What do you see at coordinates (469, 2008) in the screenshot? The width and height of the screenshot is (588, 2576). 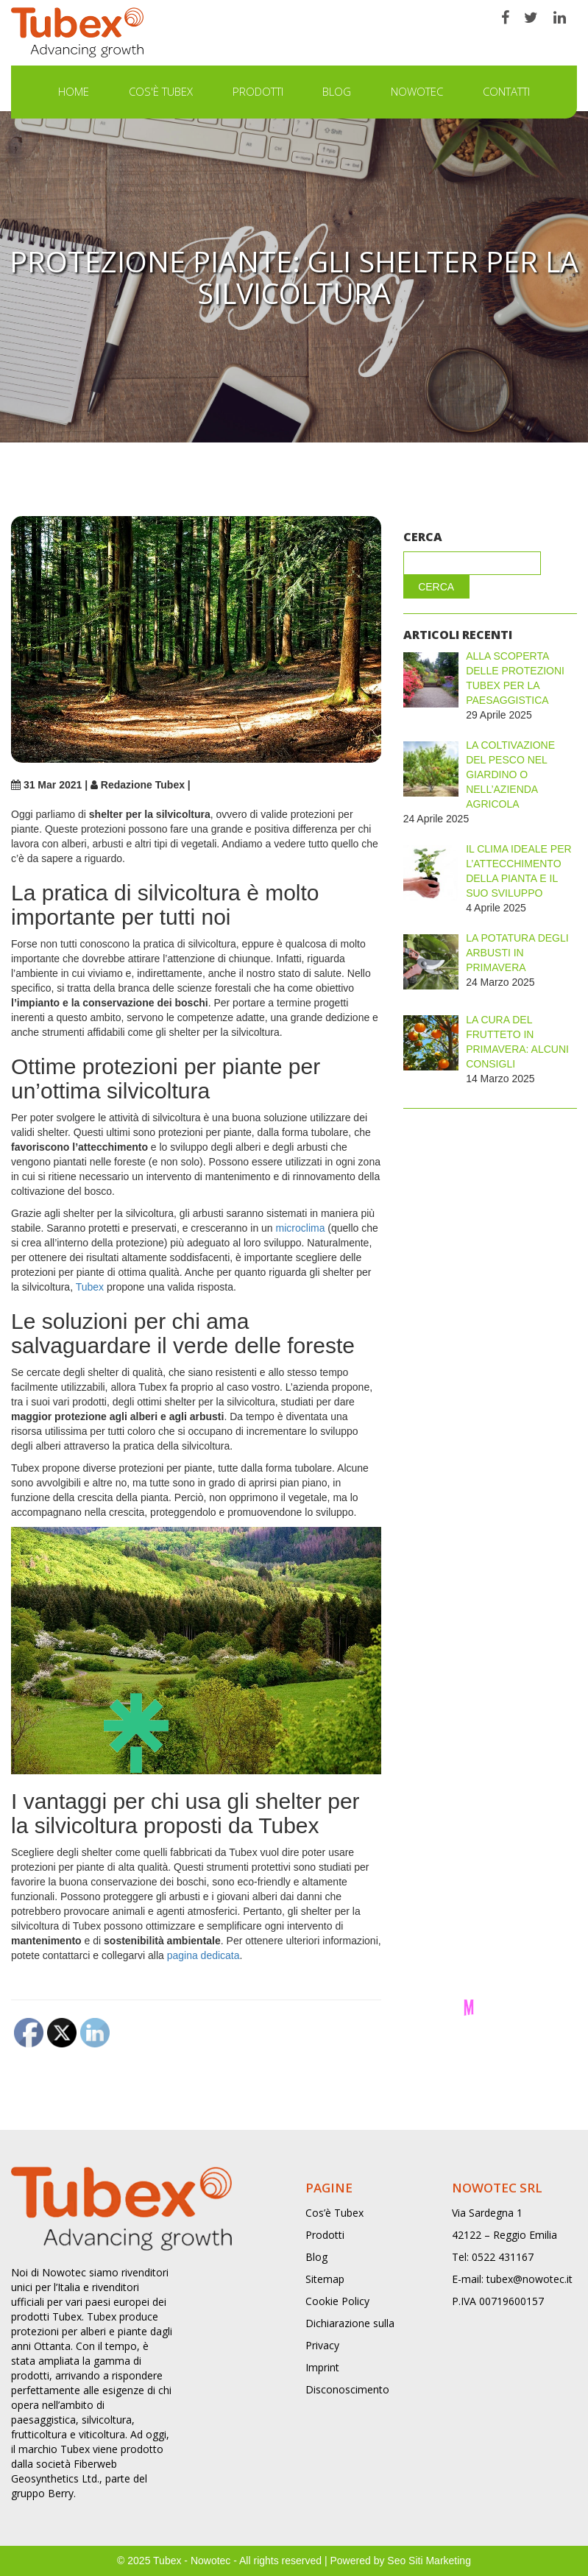 I see `open The Mighty app or website` at bounding box center [469, 2008].